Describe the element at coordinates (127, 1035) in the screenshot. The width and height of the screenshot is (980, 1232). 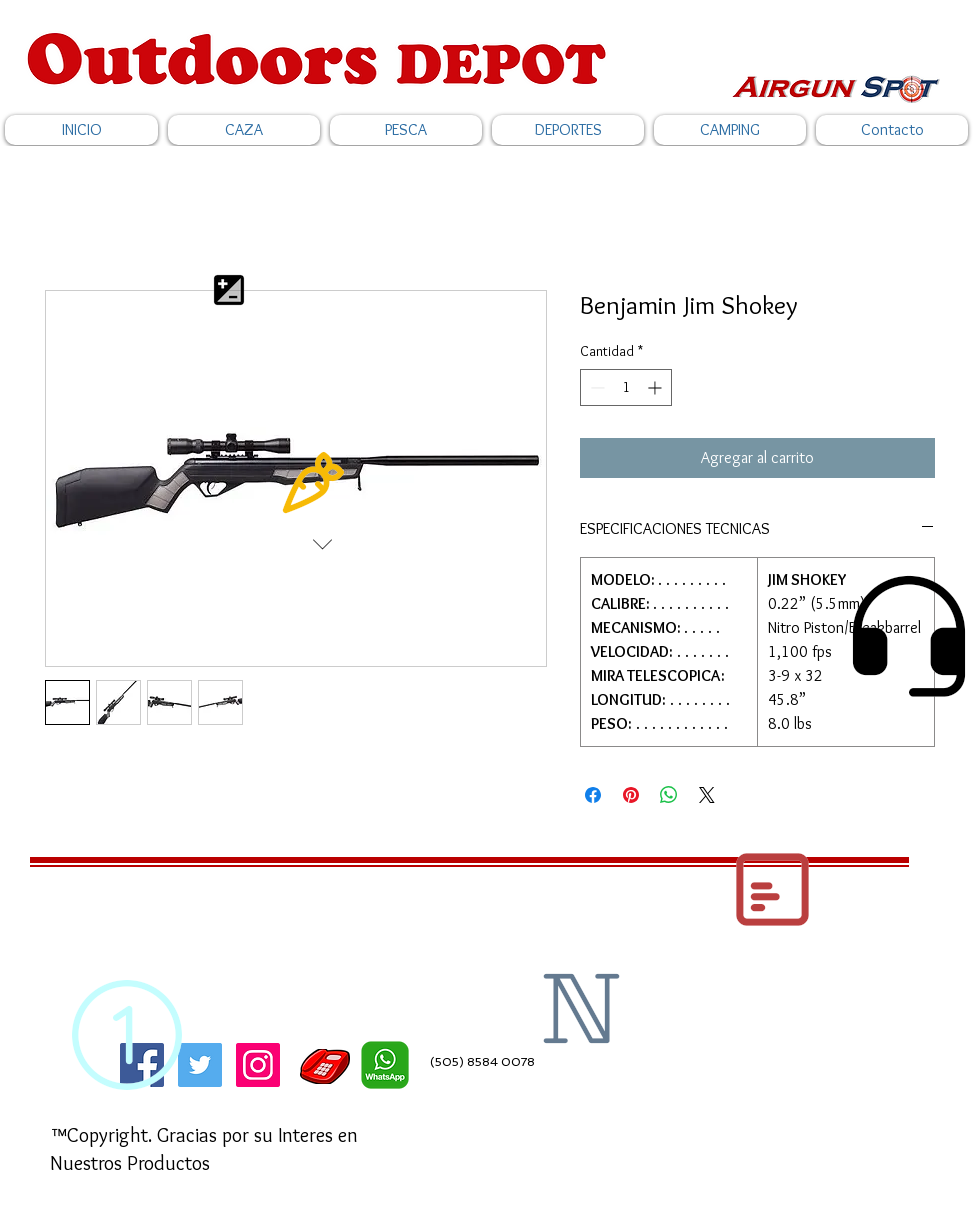
I see `indicates the first step in a process or sequence` at that location.